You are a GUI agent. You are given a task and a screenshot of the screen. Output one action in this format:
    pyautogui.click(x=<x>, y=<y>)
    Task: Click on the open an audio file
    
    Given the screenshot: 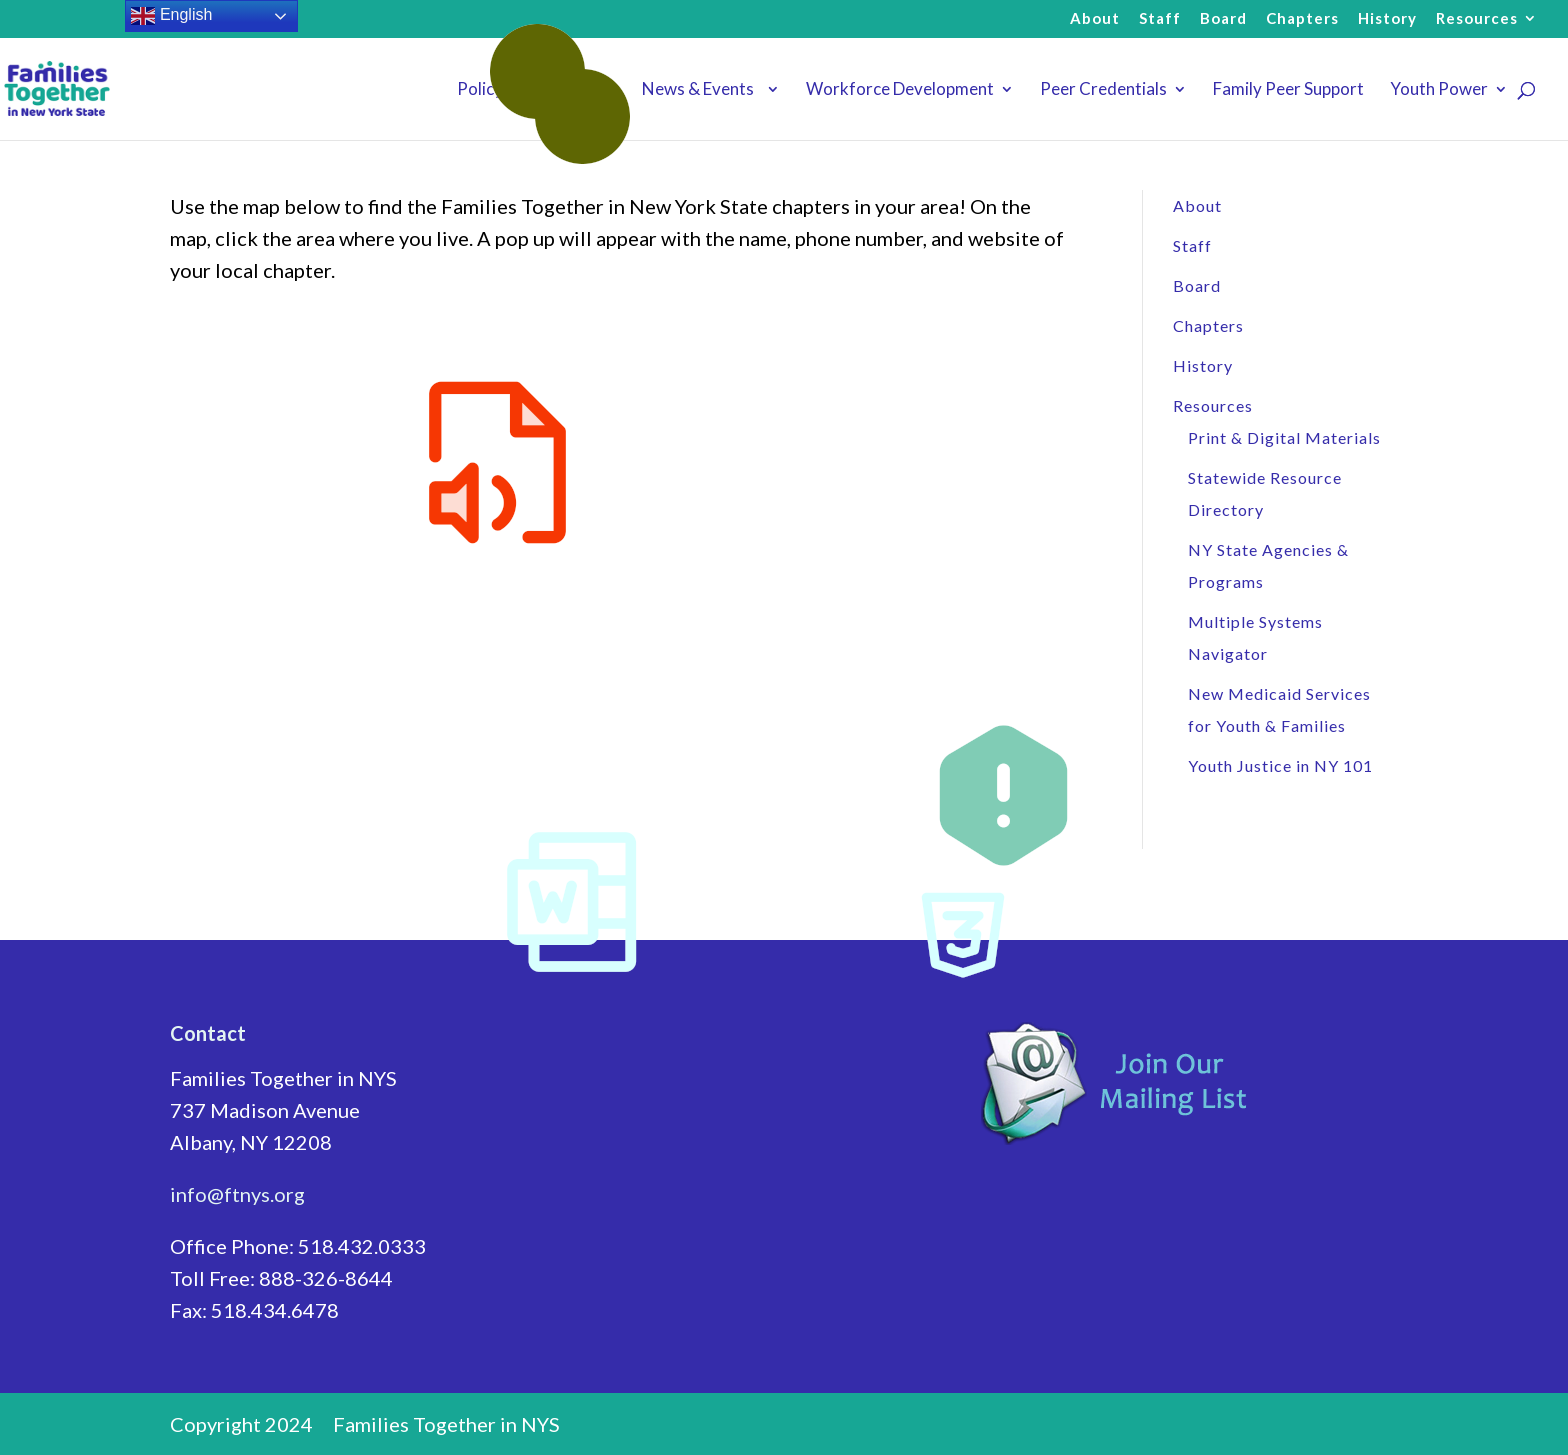 What is the action you would take?
    pyautogui.click(x=497, y=462)
    